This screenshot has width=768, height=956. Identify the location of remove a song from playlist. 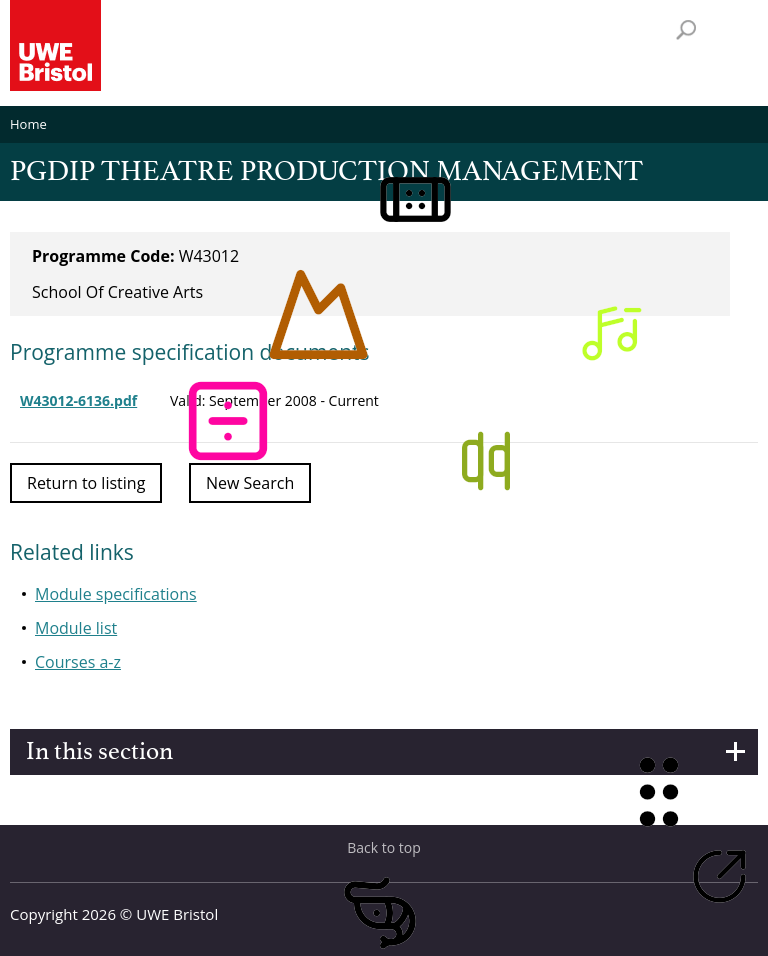
(613, 332).